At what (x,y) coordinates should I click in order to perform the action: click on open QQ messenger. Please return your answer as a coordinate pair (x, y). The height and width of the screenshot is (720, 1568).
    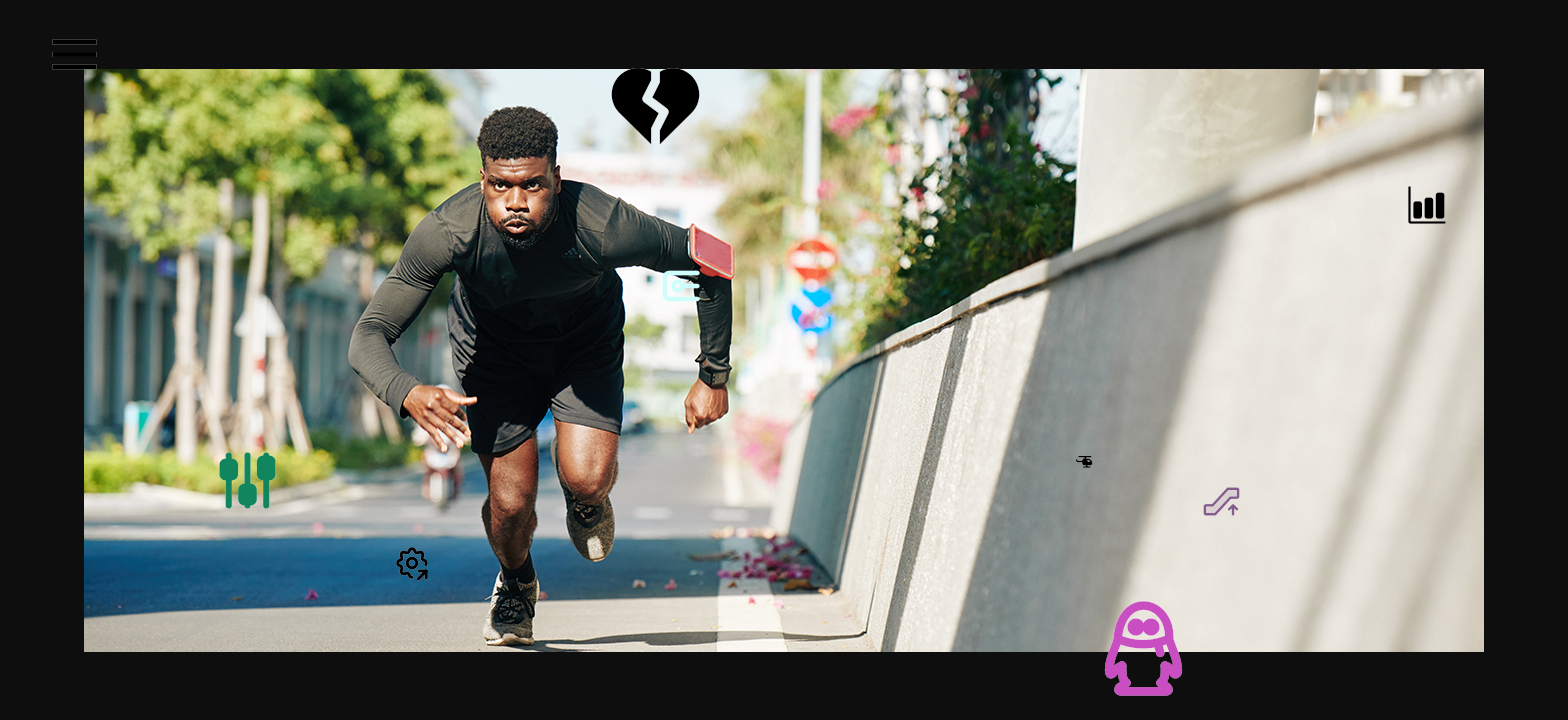
    Looking at the image, I should click on (1143, 648).